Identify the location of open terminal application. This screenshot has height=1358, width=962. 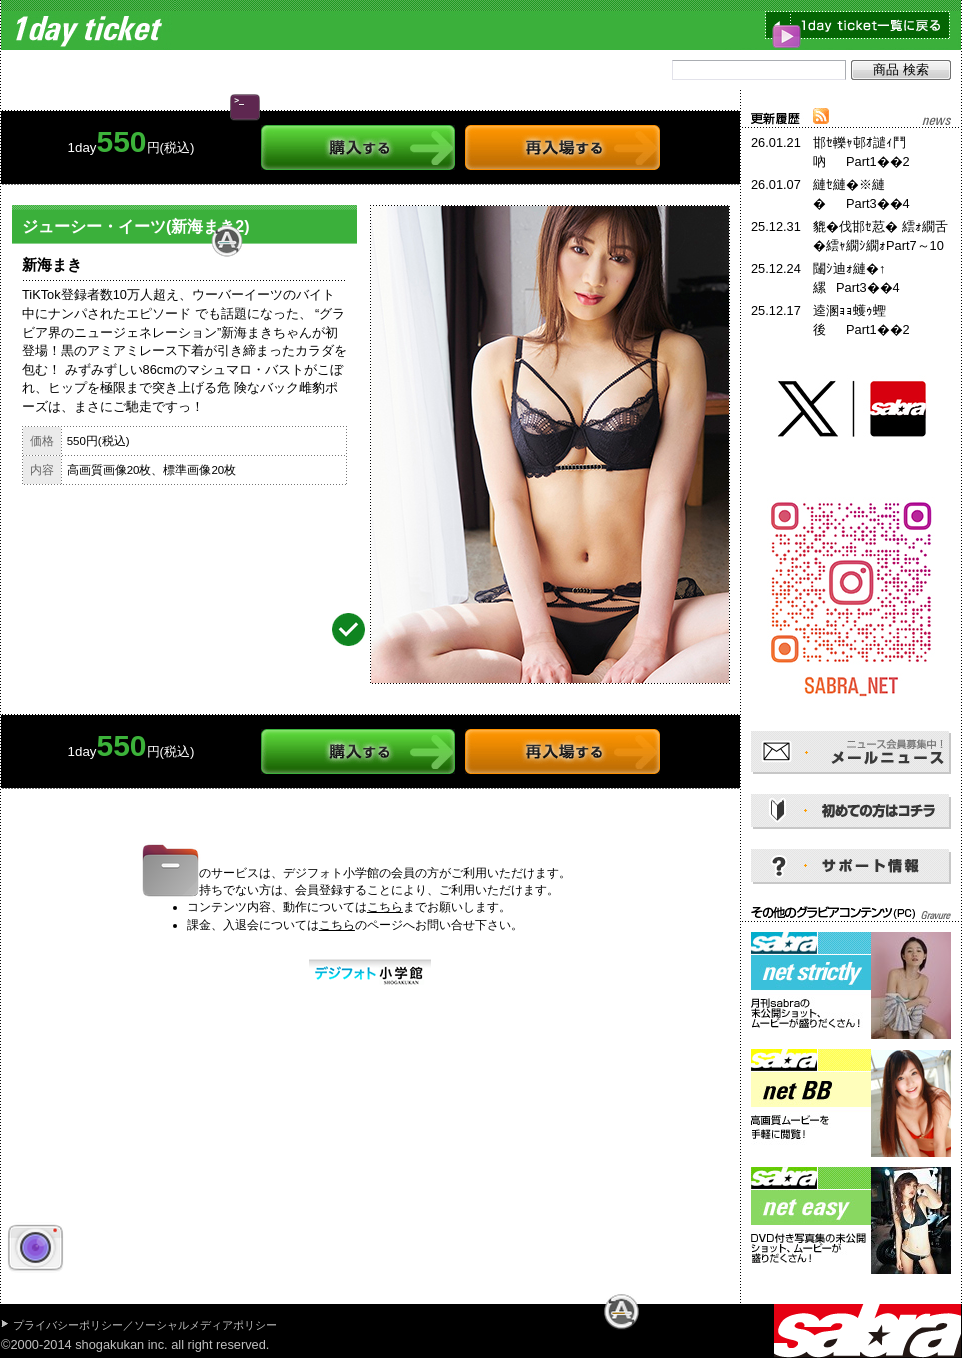
(245, 107).